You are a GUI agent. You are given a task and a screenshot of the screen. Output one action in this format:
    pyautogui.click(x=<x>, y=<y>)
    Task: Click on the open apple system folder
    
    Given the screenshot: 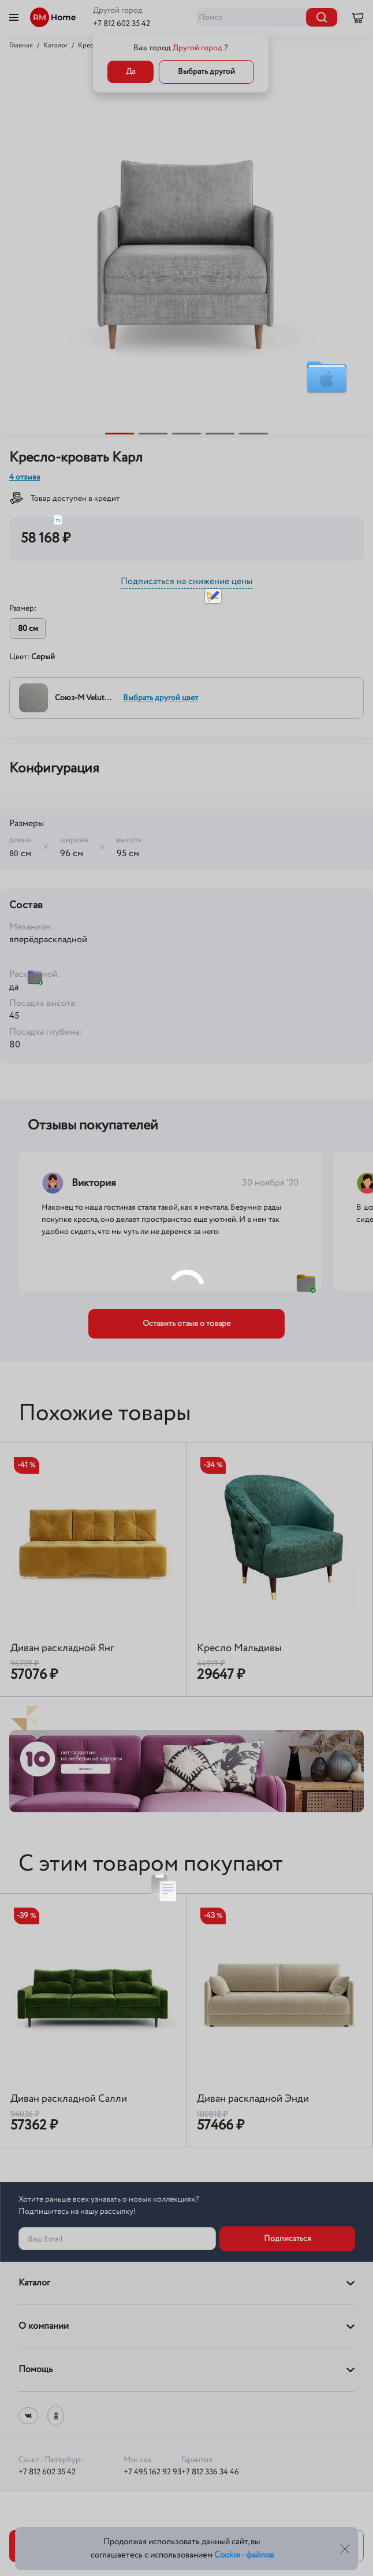 What is the action you would take?
    pyautogui.click(x=327, y=377)
    